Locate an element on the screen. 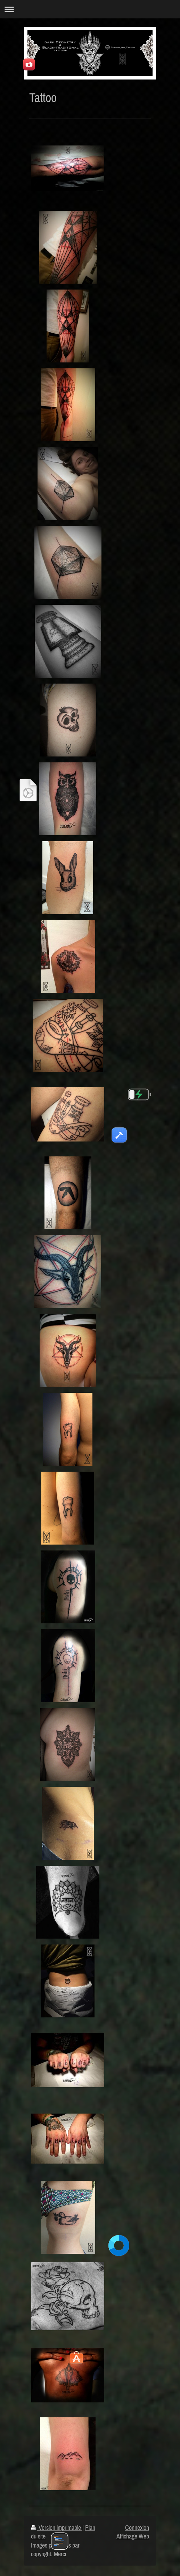  open software development tools is located at coordinates (59, 2541).